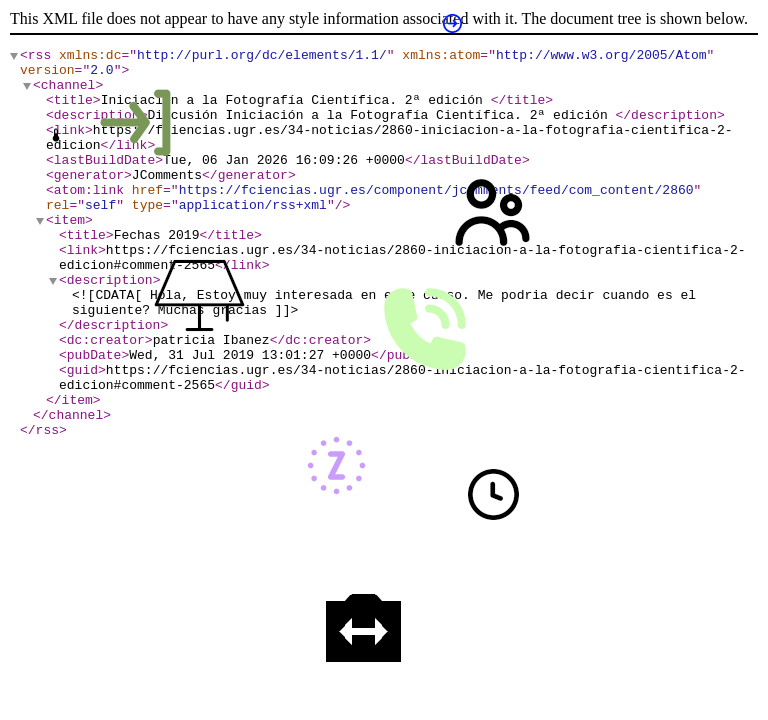 The width and height of the screenshot is (768, 720). What do you see at coordinates (336, 465) in the screenshot?
I see `indicates sleep mode or snooze function` at bounding box center [336, 465].